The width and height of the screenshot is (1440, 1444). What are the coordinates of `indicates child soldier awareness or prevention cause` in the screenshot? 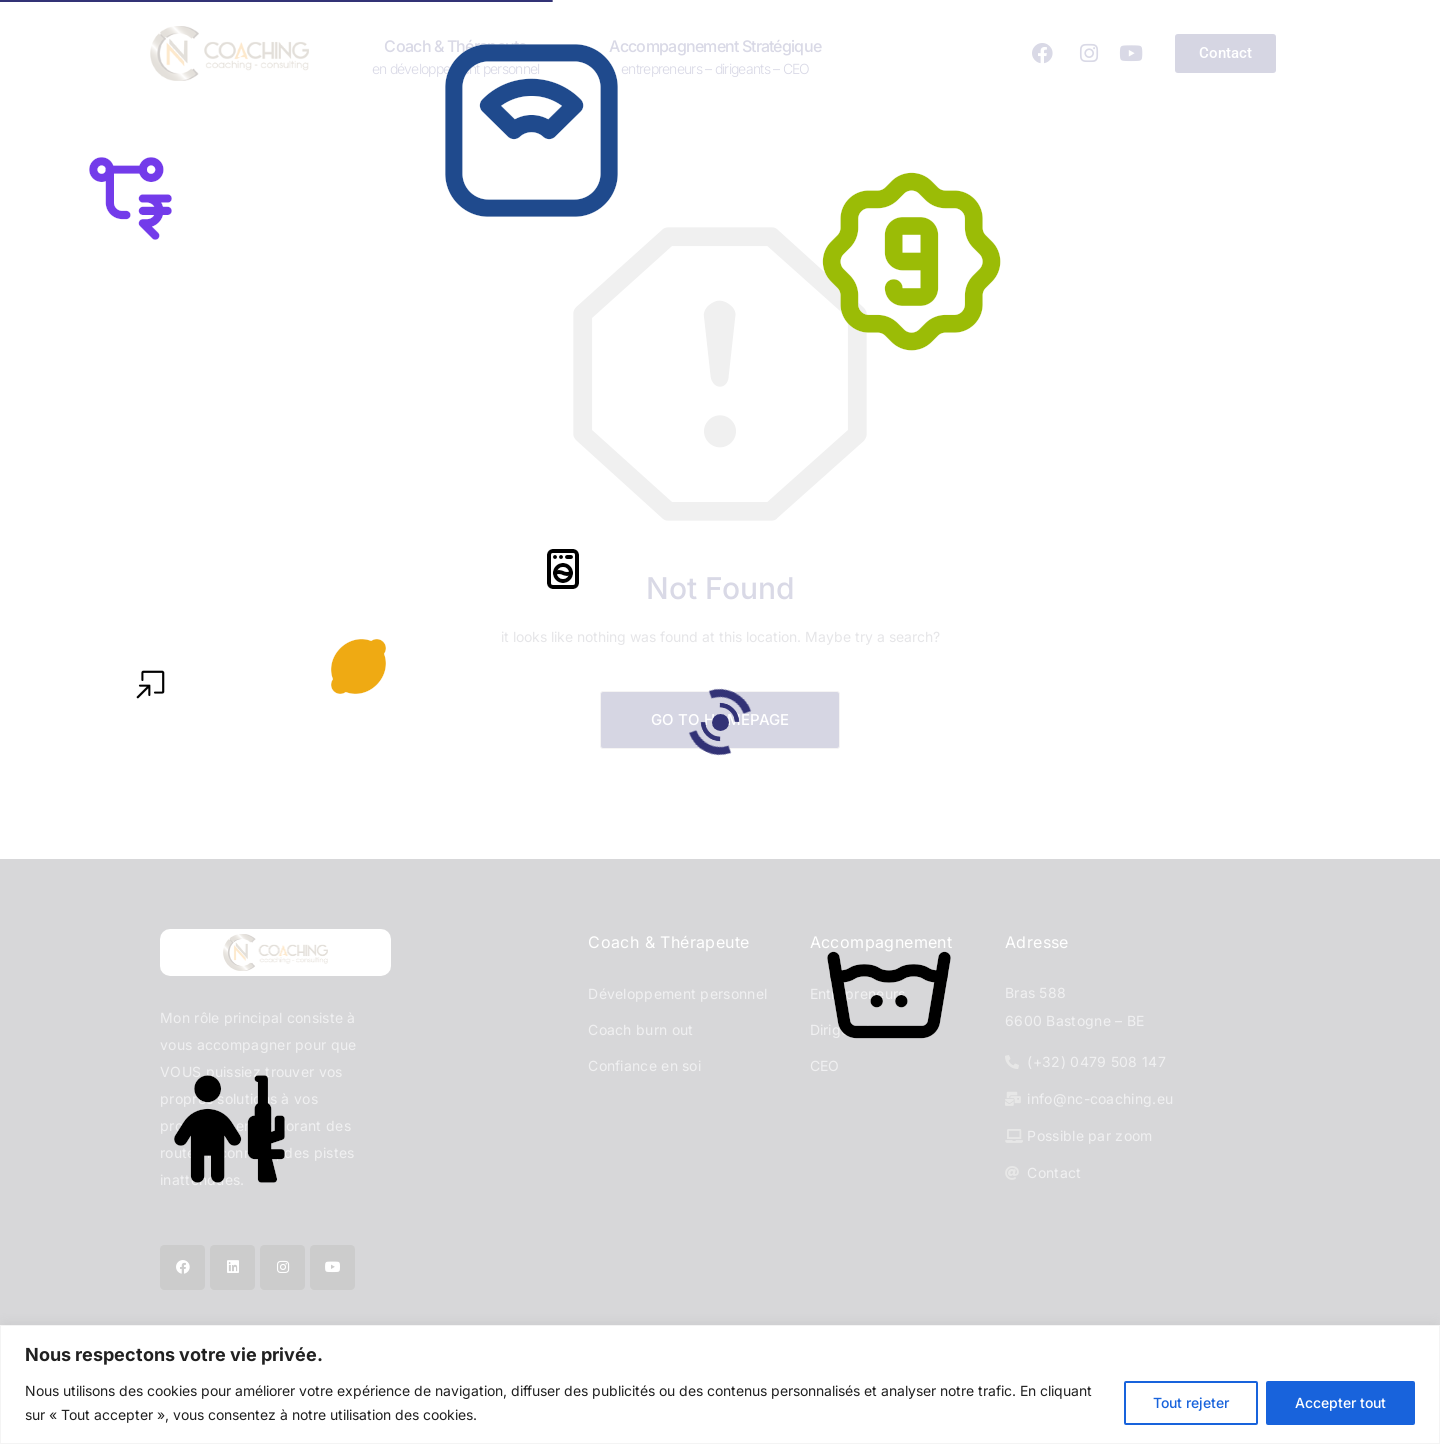 It's located at (231, 1129).